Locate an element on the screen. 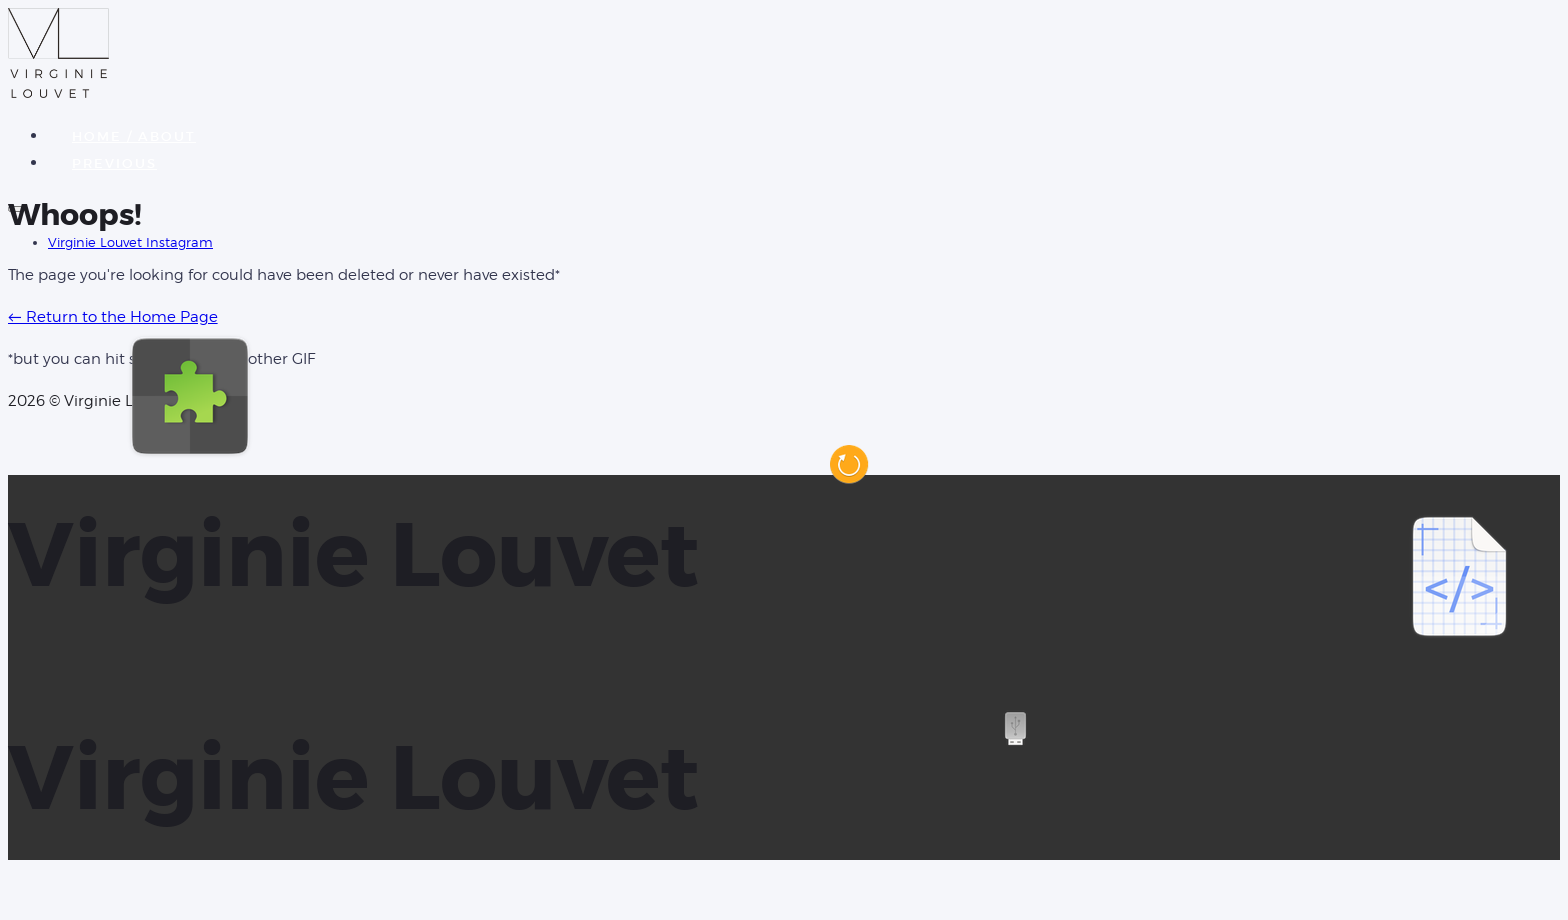  browse or manage system add-ons is located at coordinates (190, 396).